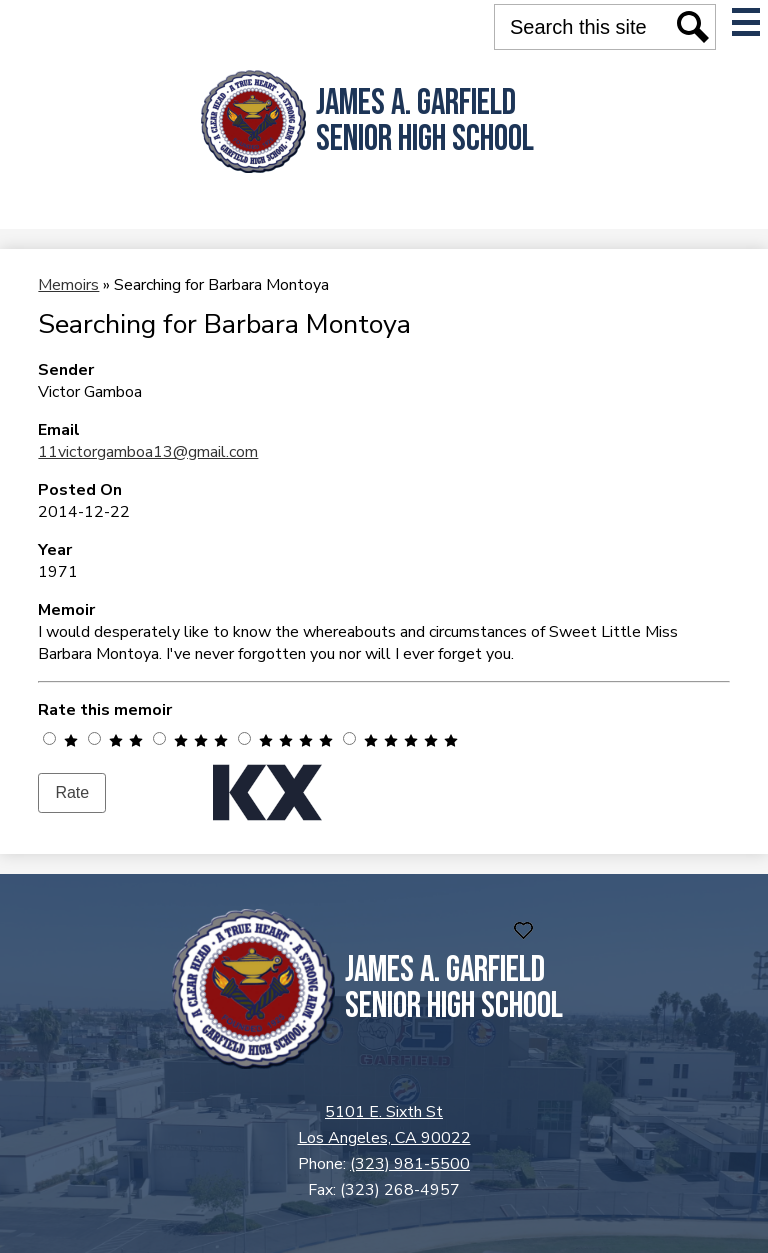 This screenshot has width=768, height=1253. I want to click on kx systems company logo, so click(267, 792).